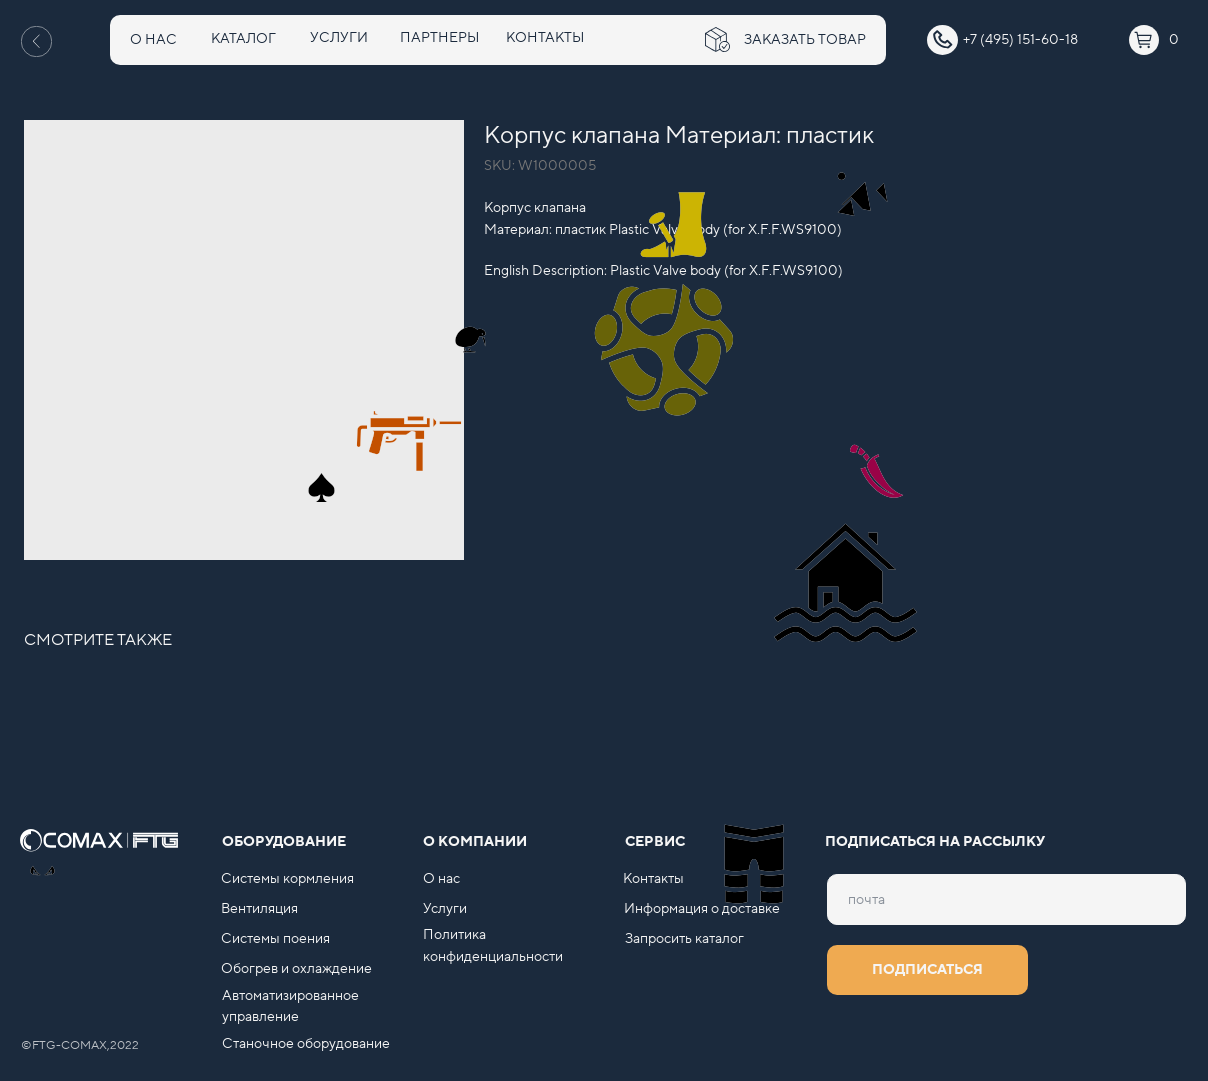 This screenshot has width=1208, height=1081. What do you see at coordinates (876, 471) in the screenshot?
I see `equip a dagger or knife weapon` at bounding box center [876, 471].